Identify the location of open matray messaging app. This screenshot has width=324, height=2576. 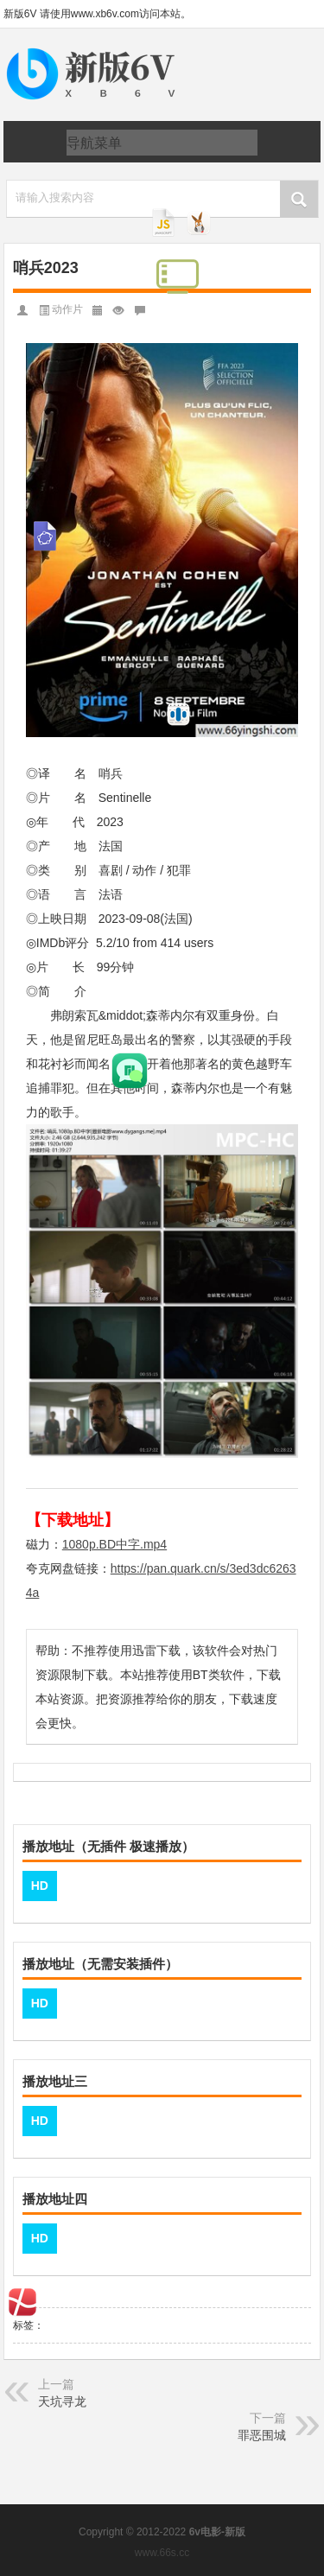
(130, 1071).